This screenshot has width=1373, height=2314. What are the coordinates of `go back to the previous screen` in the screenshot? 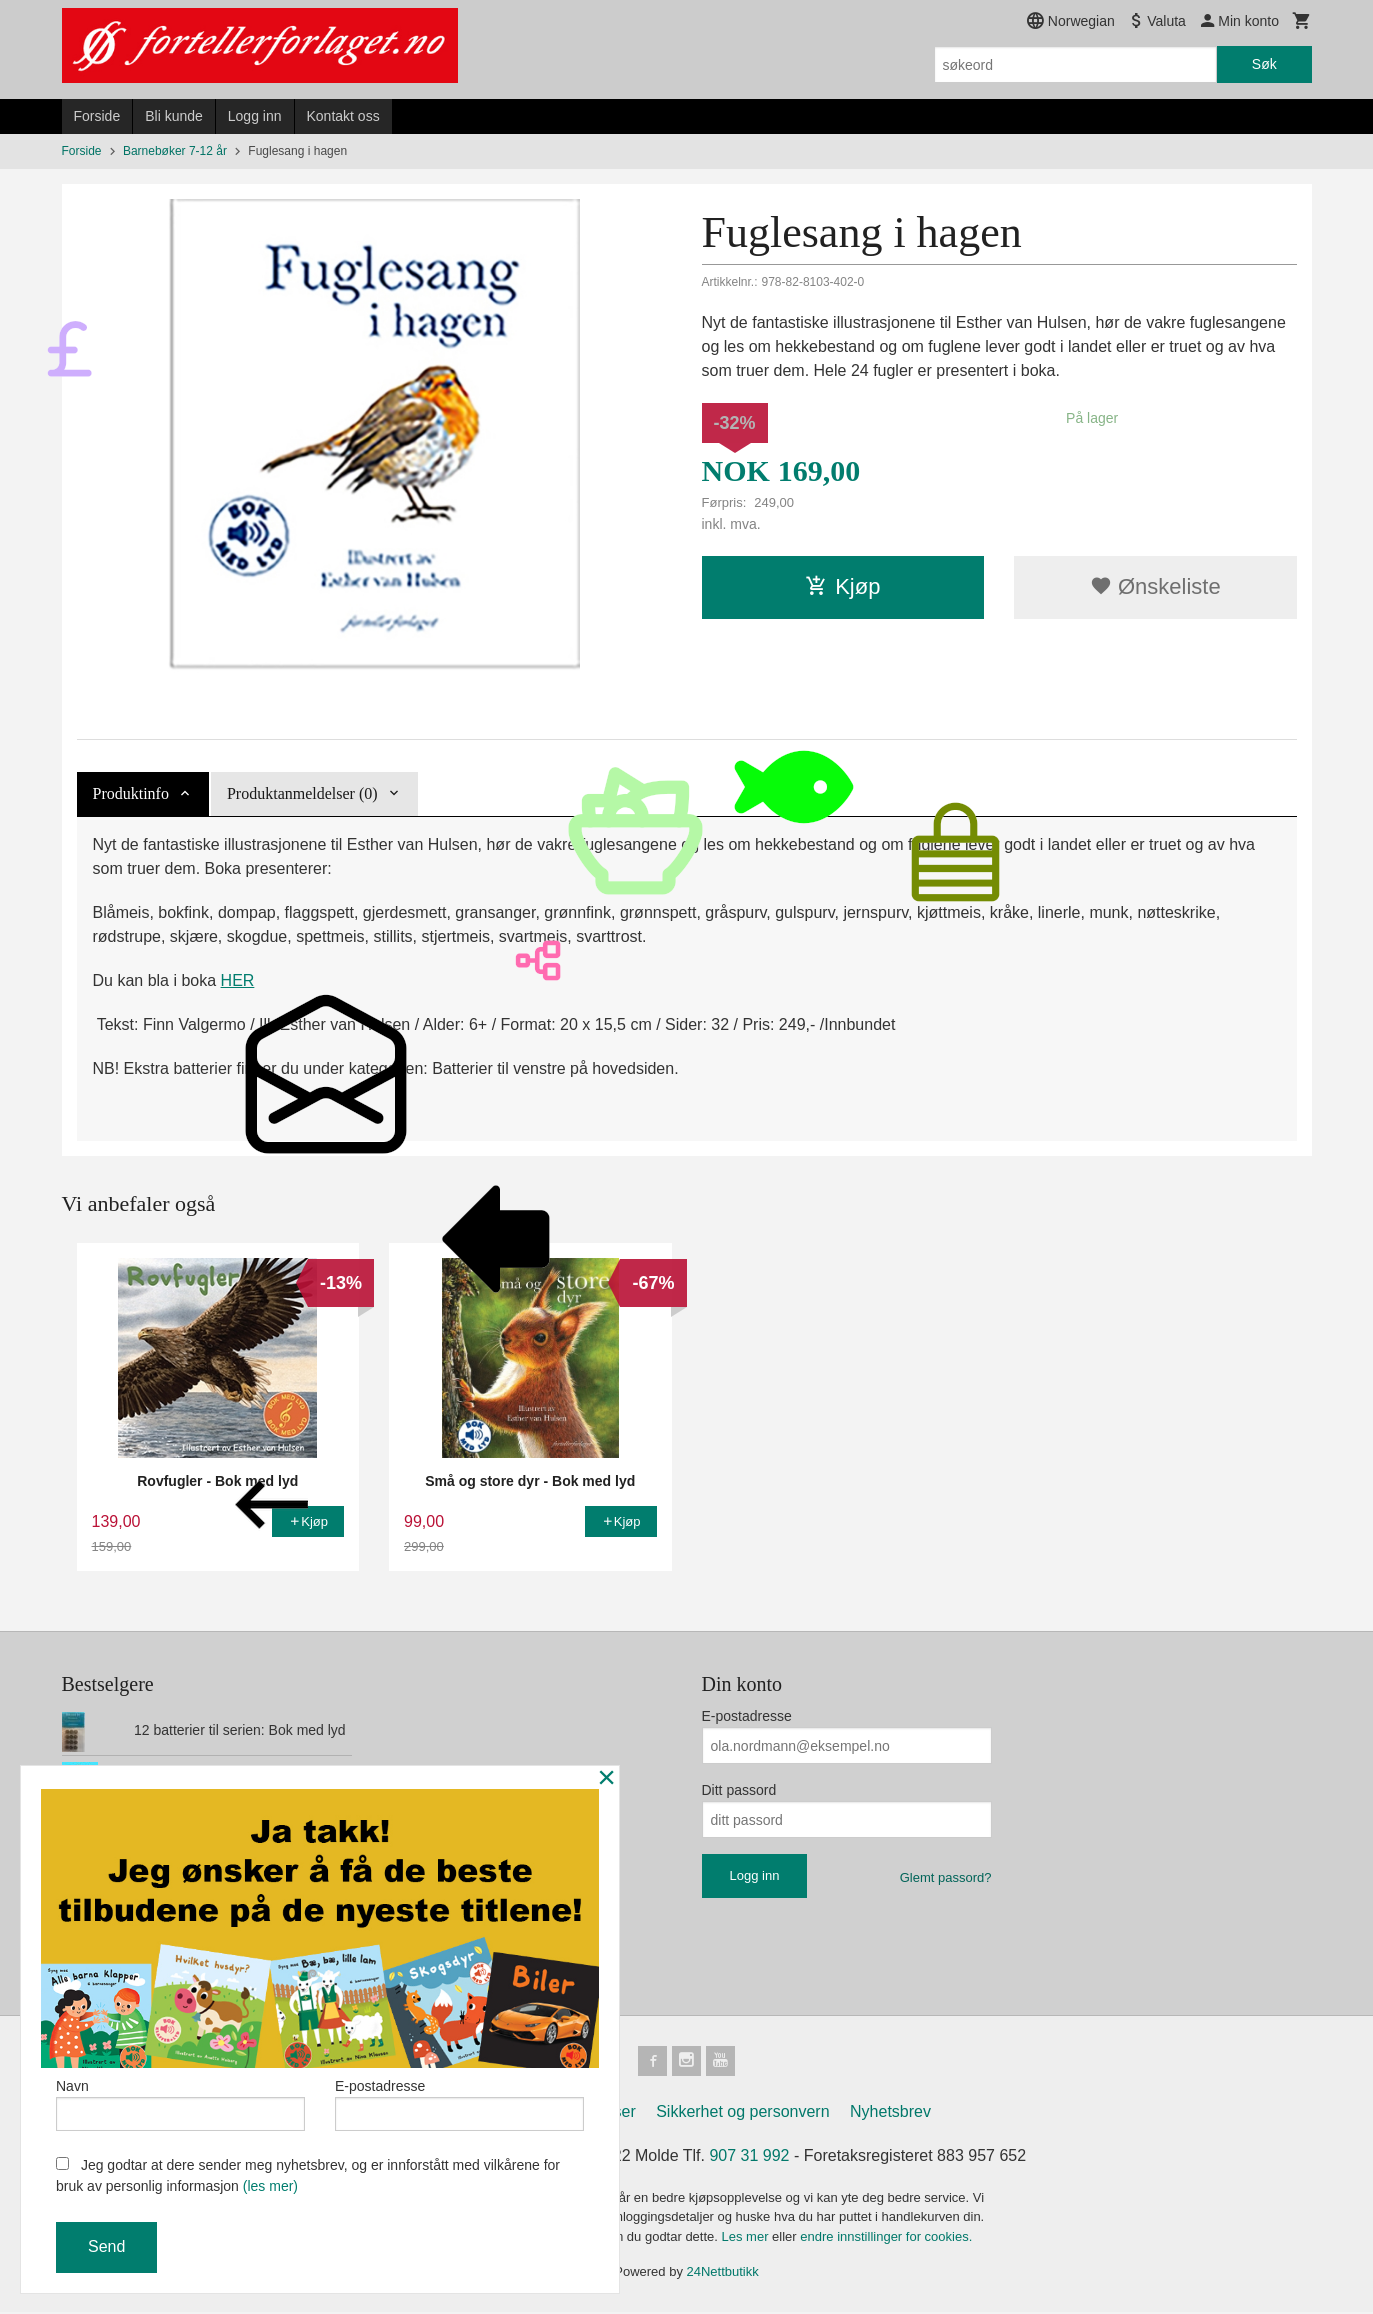 It's located at (500, 1239).